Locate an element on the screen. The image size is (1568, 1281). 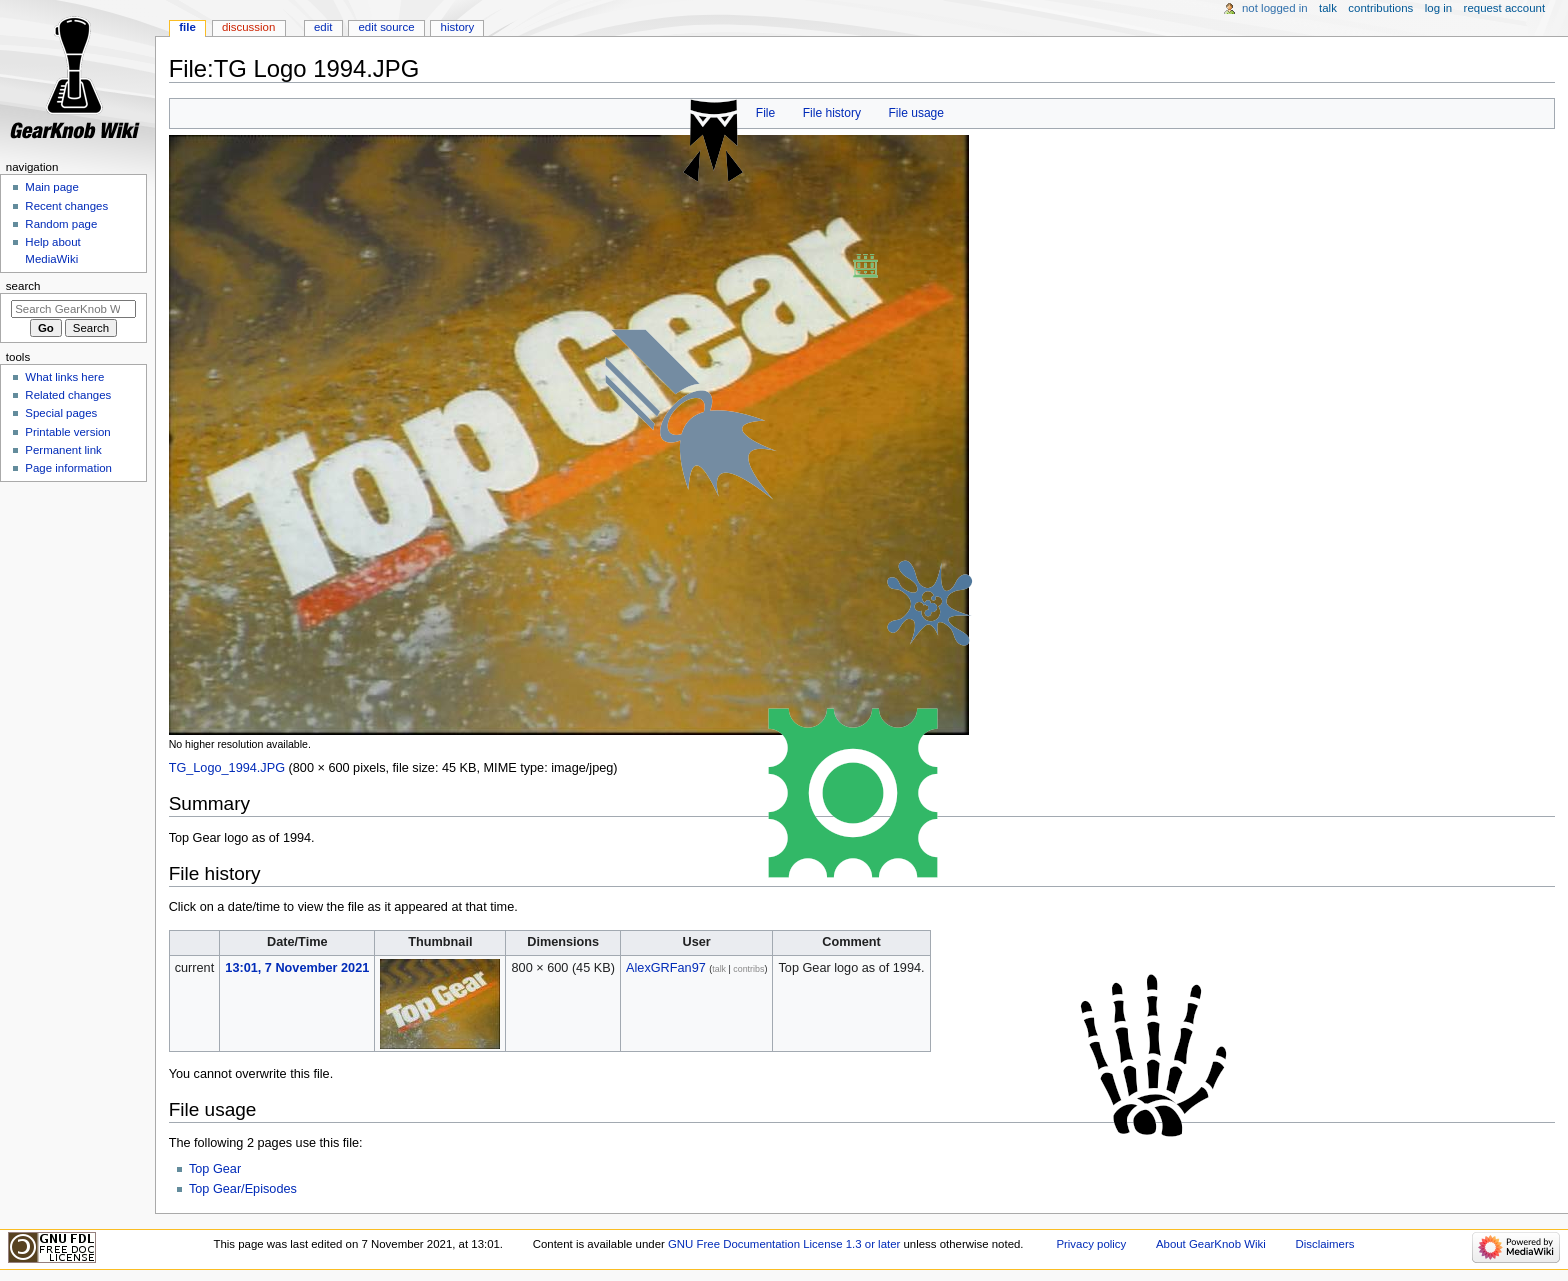
access laboratory or science features is located at coordinates (865, 265).